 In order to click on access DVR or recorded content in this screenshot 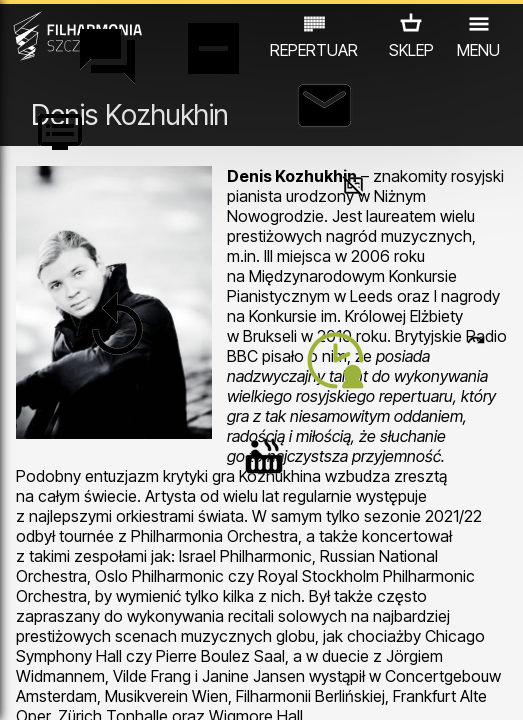, I will do `click(60, 132)`.